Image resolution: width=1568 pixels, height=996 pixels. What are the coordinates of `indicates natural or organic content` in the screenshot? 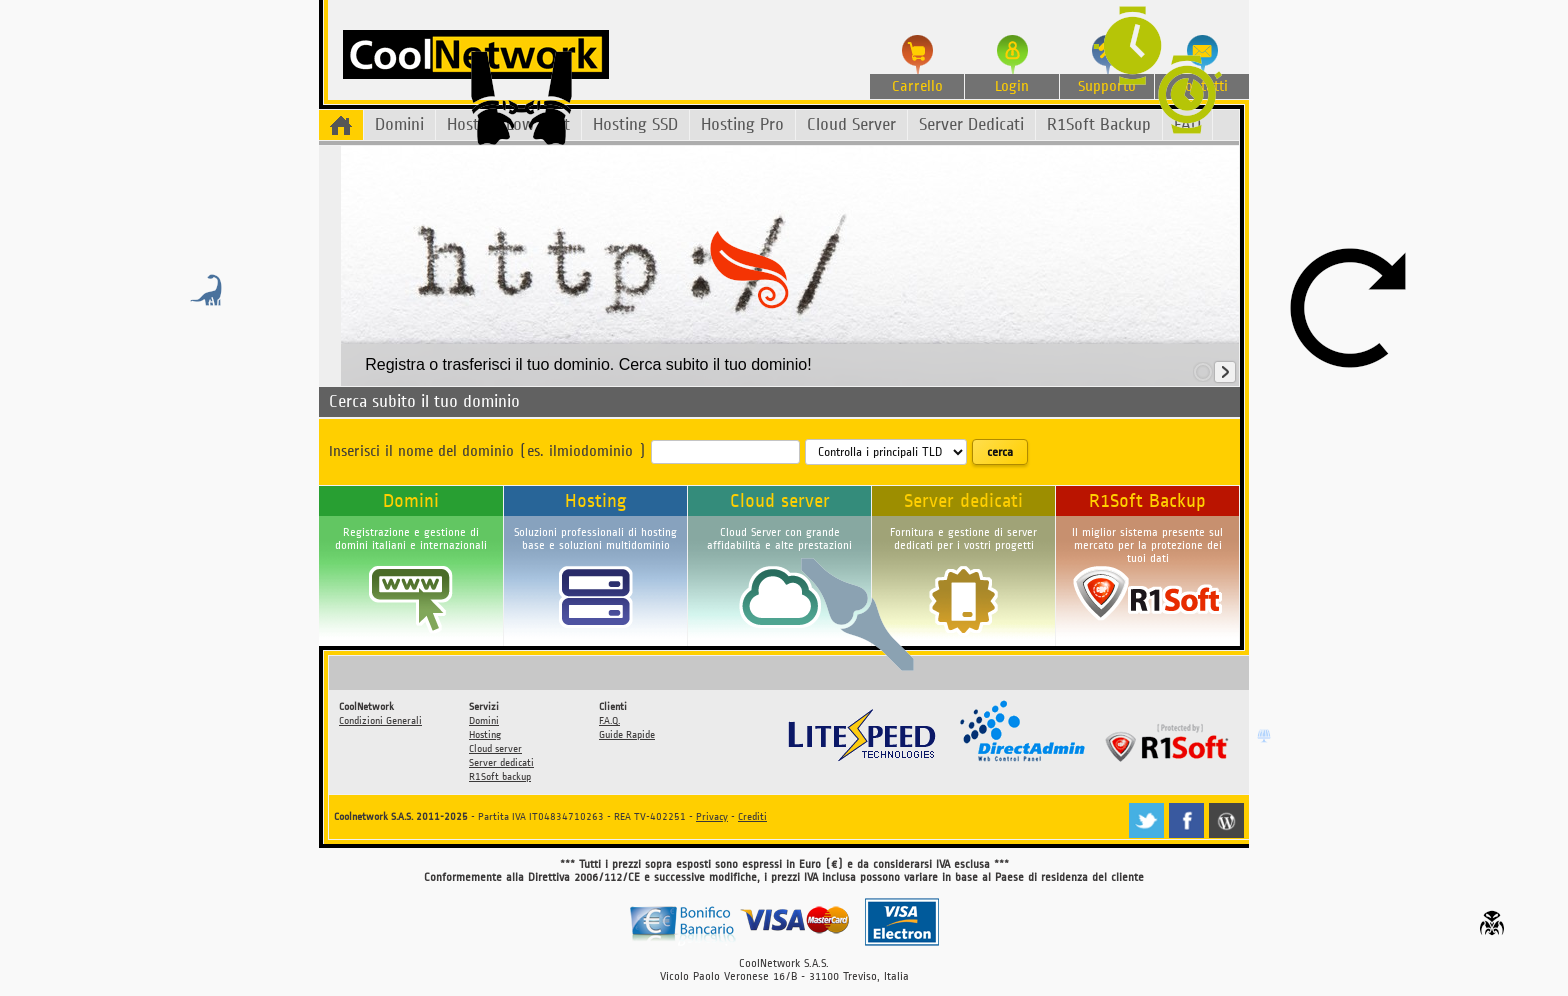 It's located at (749, 269).